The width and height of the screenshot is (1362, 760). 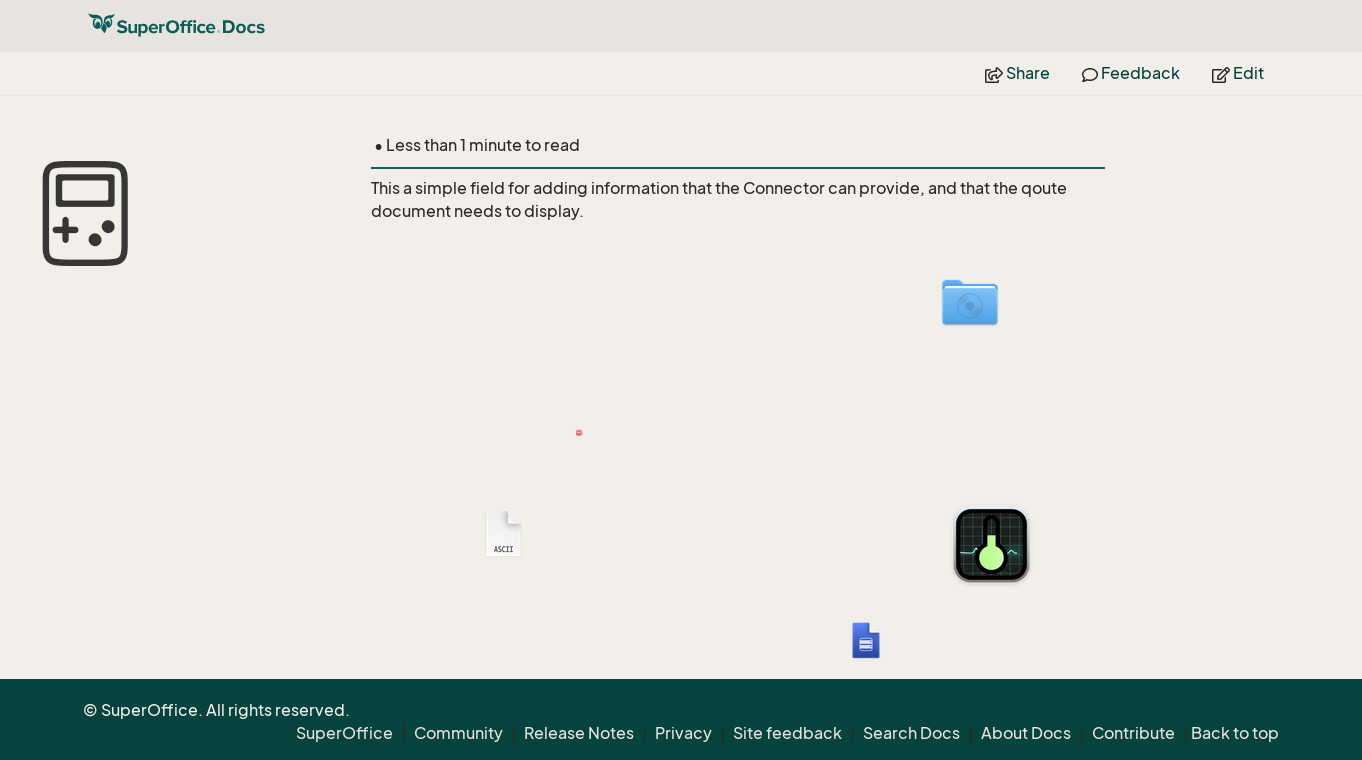 What do you see at coordinates (88, 213) in the screenshot?
I see `open the games app` at bounding box center [88, 213].